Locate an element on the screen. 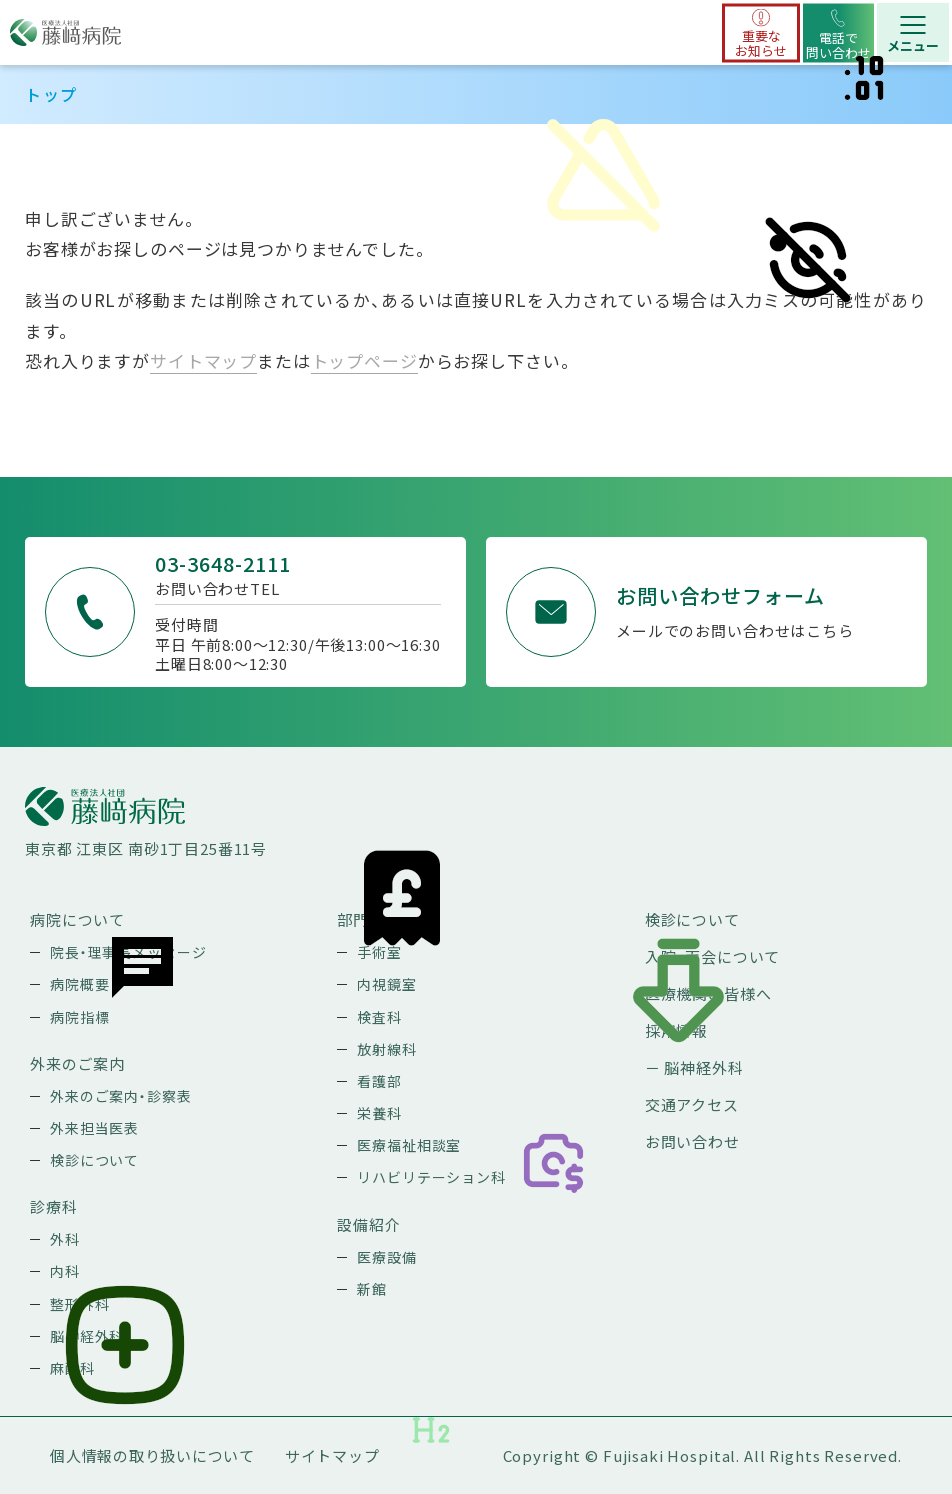 This screenshot has height=1494, width=952. open chat or messaging is located at coordinates (142, 967).